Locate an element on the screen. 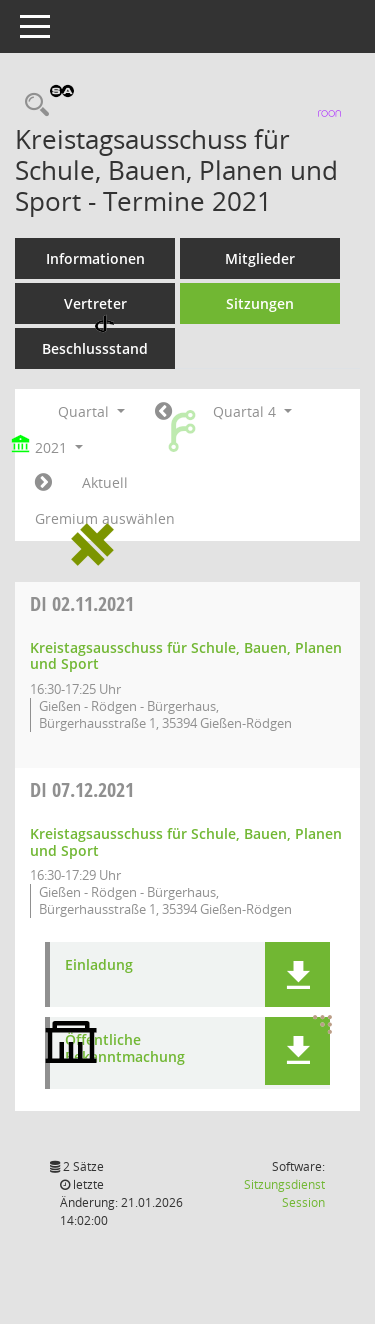 This screenshot has height=1324, width=375. access banking or financial services is located at coordinates (20, 443).